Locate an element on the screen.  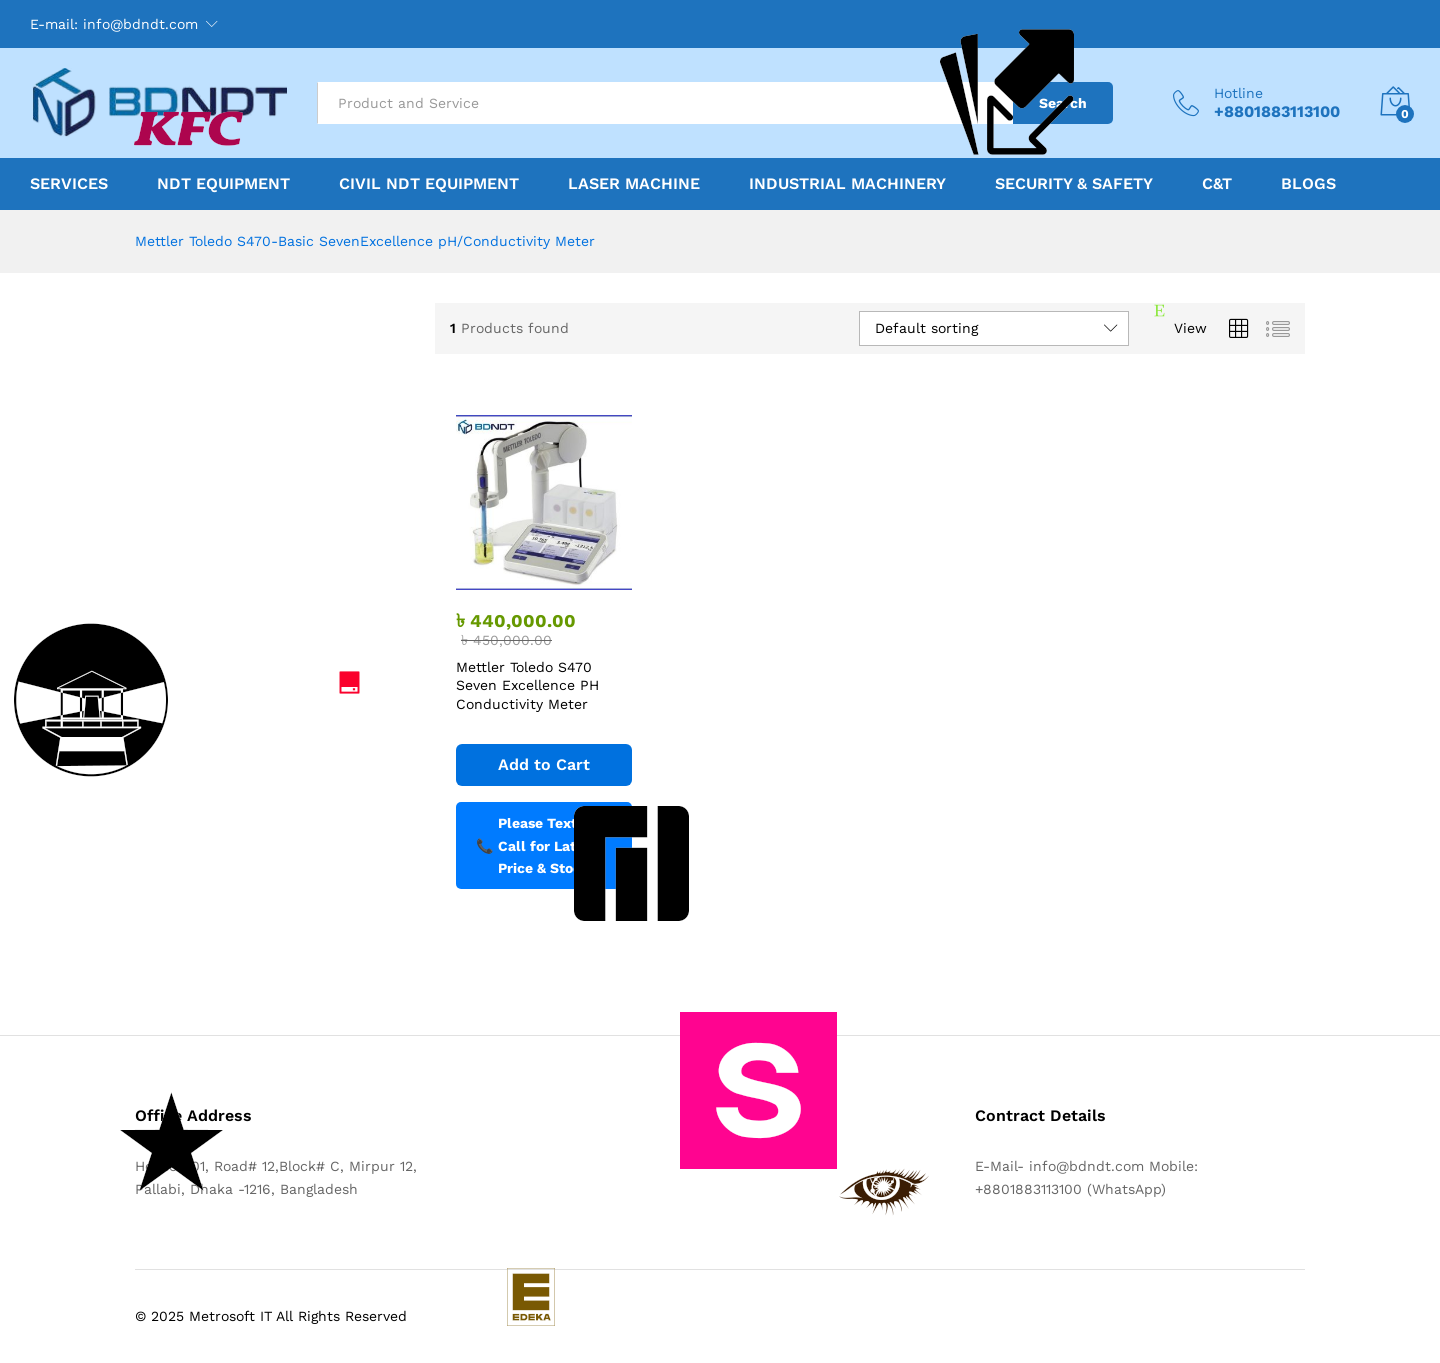
watchtower container monitoring service logo is located at coordinates (91, 700).